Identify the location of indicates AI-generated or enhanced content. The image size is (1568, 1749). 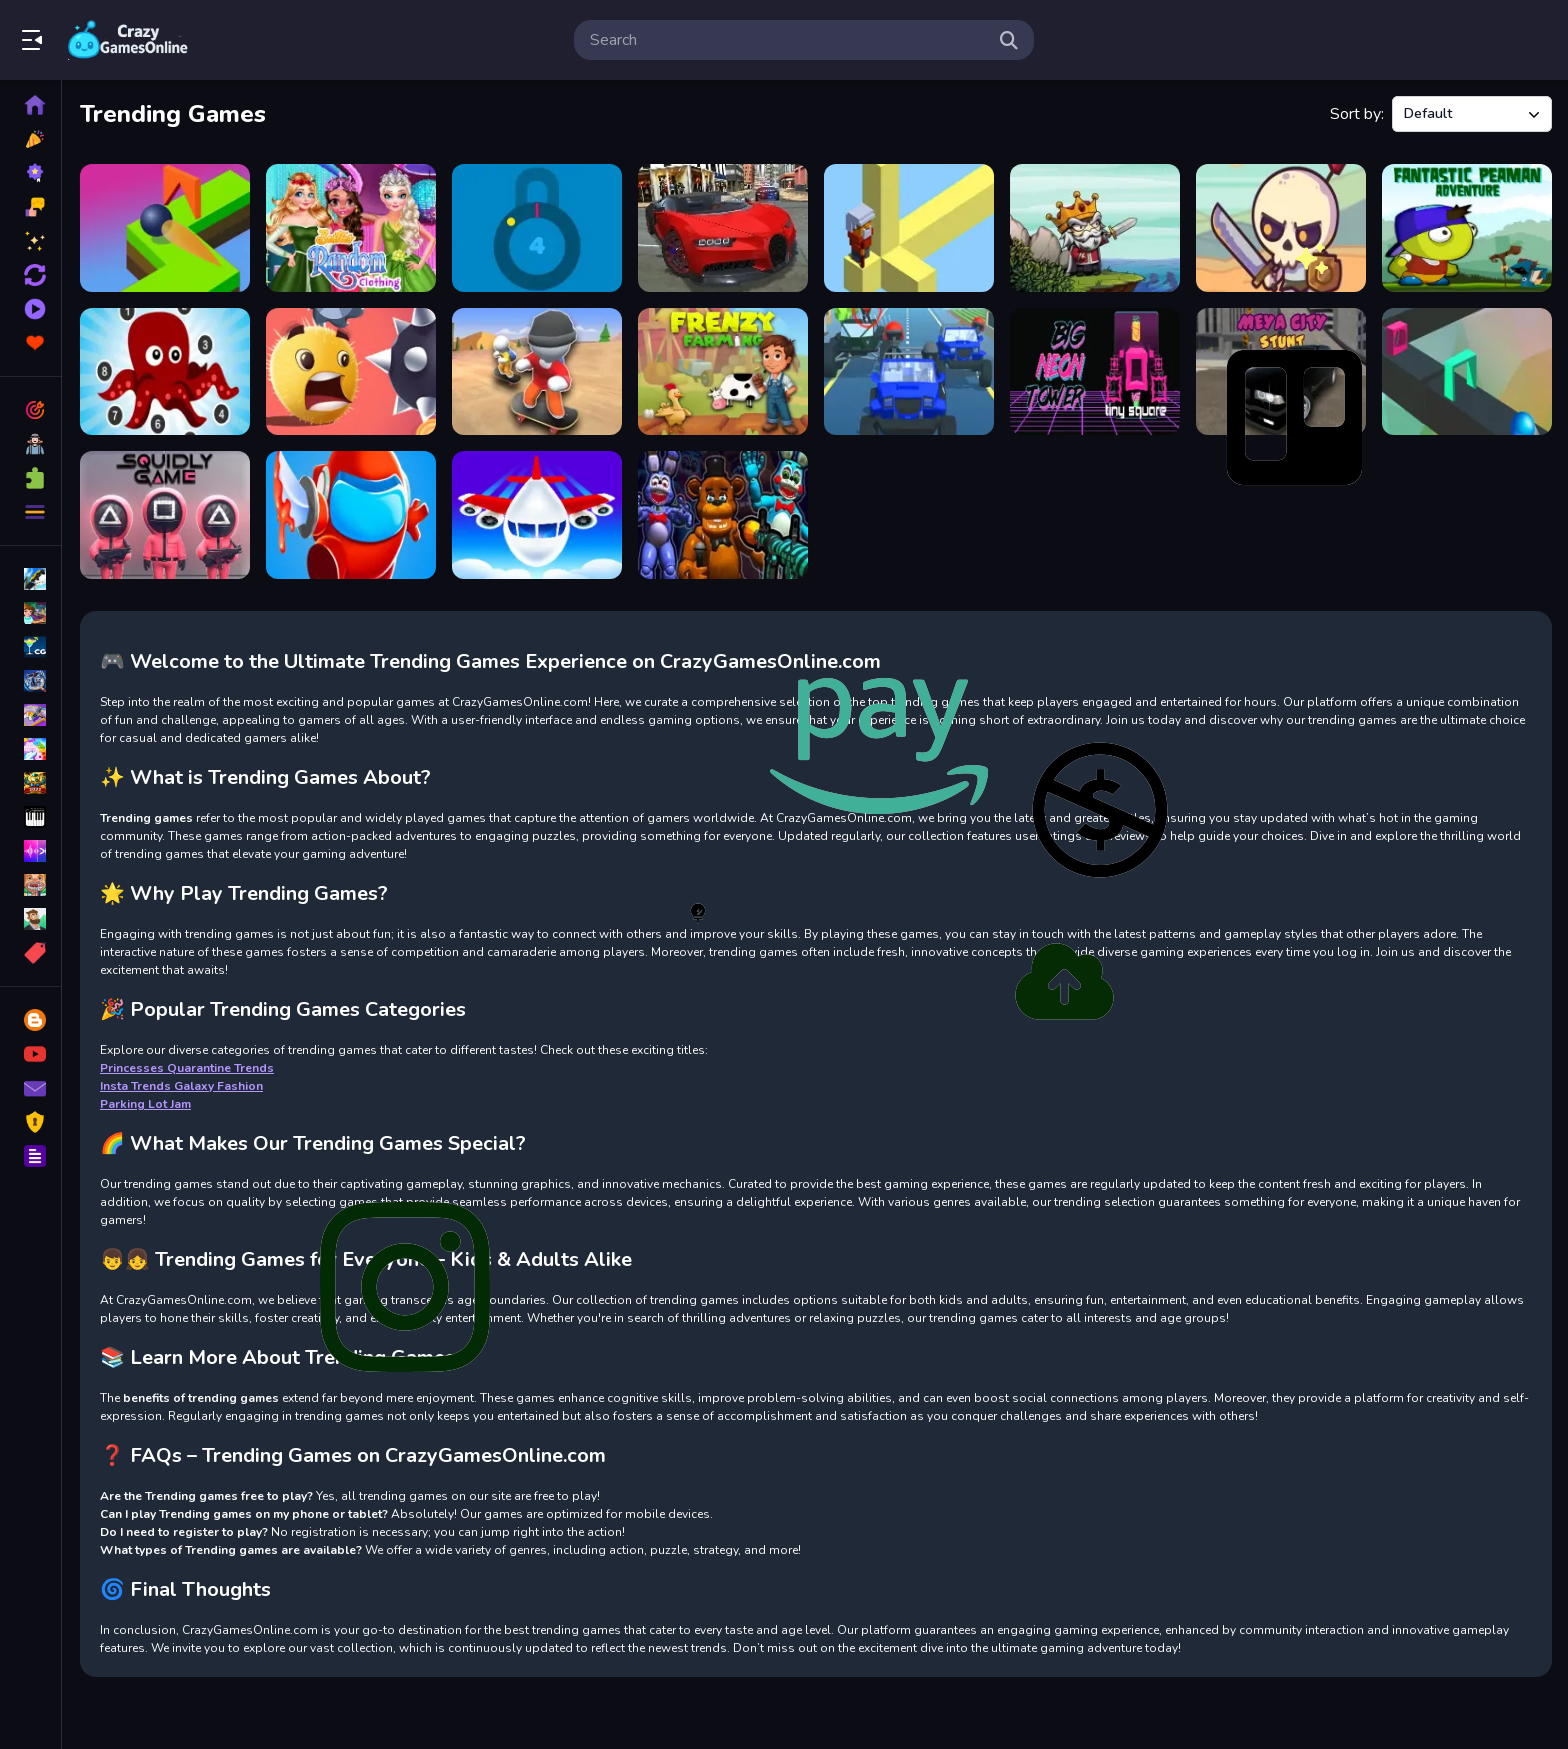
(1312, 258).